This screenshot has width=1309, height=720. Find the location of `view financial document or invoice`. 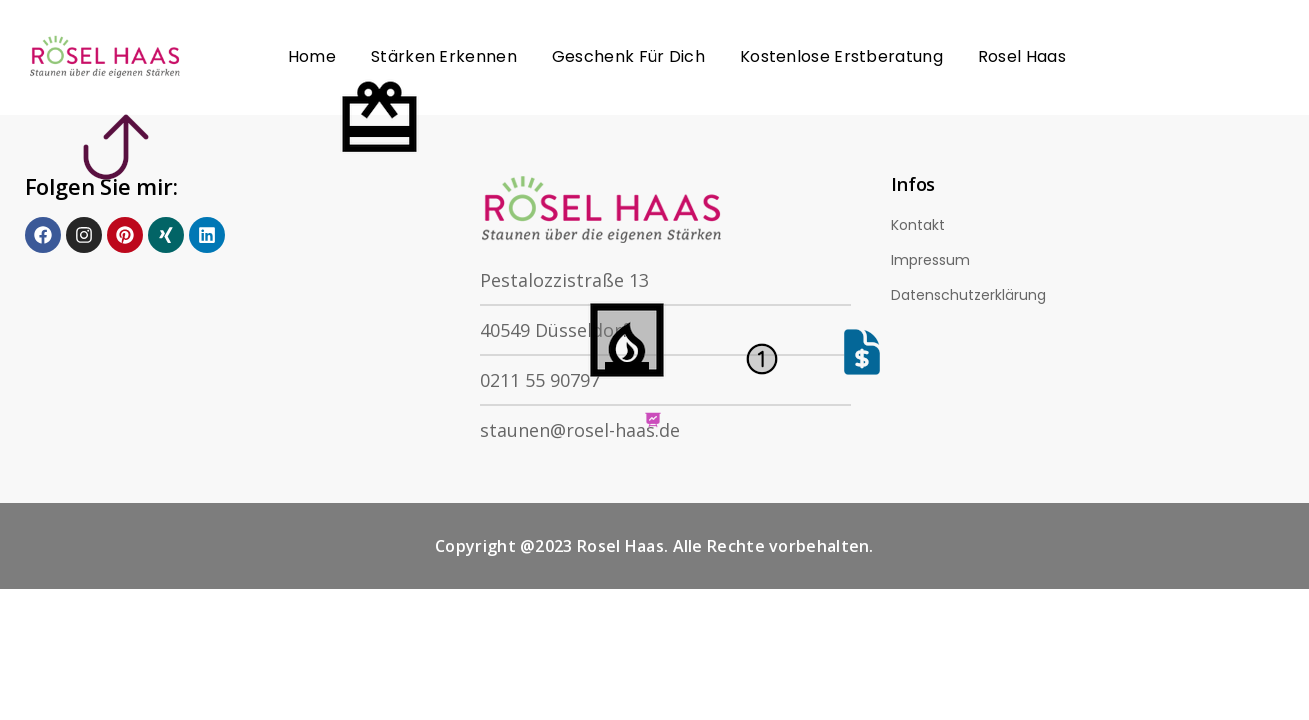

view financial document or invoice is located at coordinates (862, 352).